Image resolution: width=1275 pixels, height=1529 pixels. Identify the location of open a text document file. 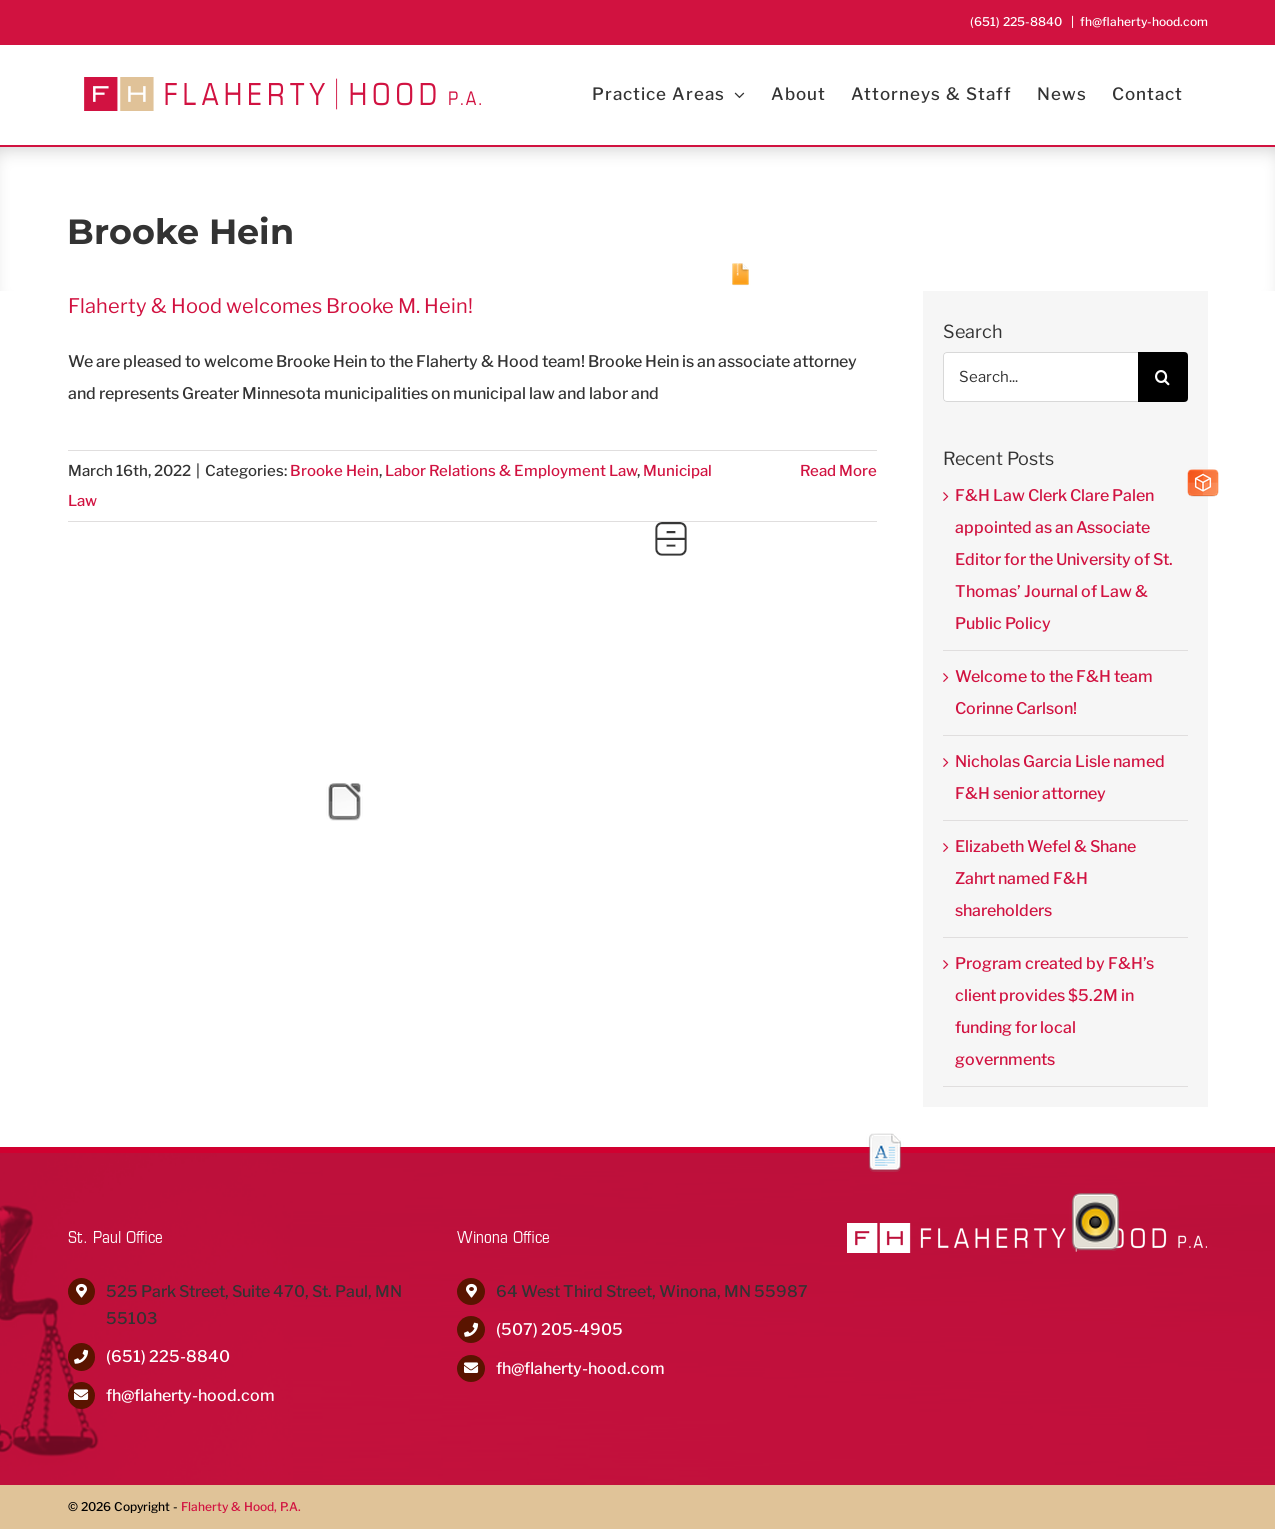
(885, 1152).